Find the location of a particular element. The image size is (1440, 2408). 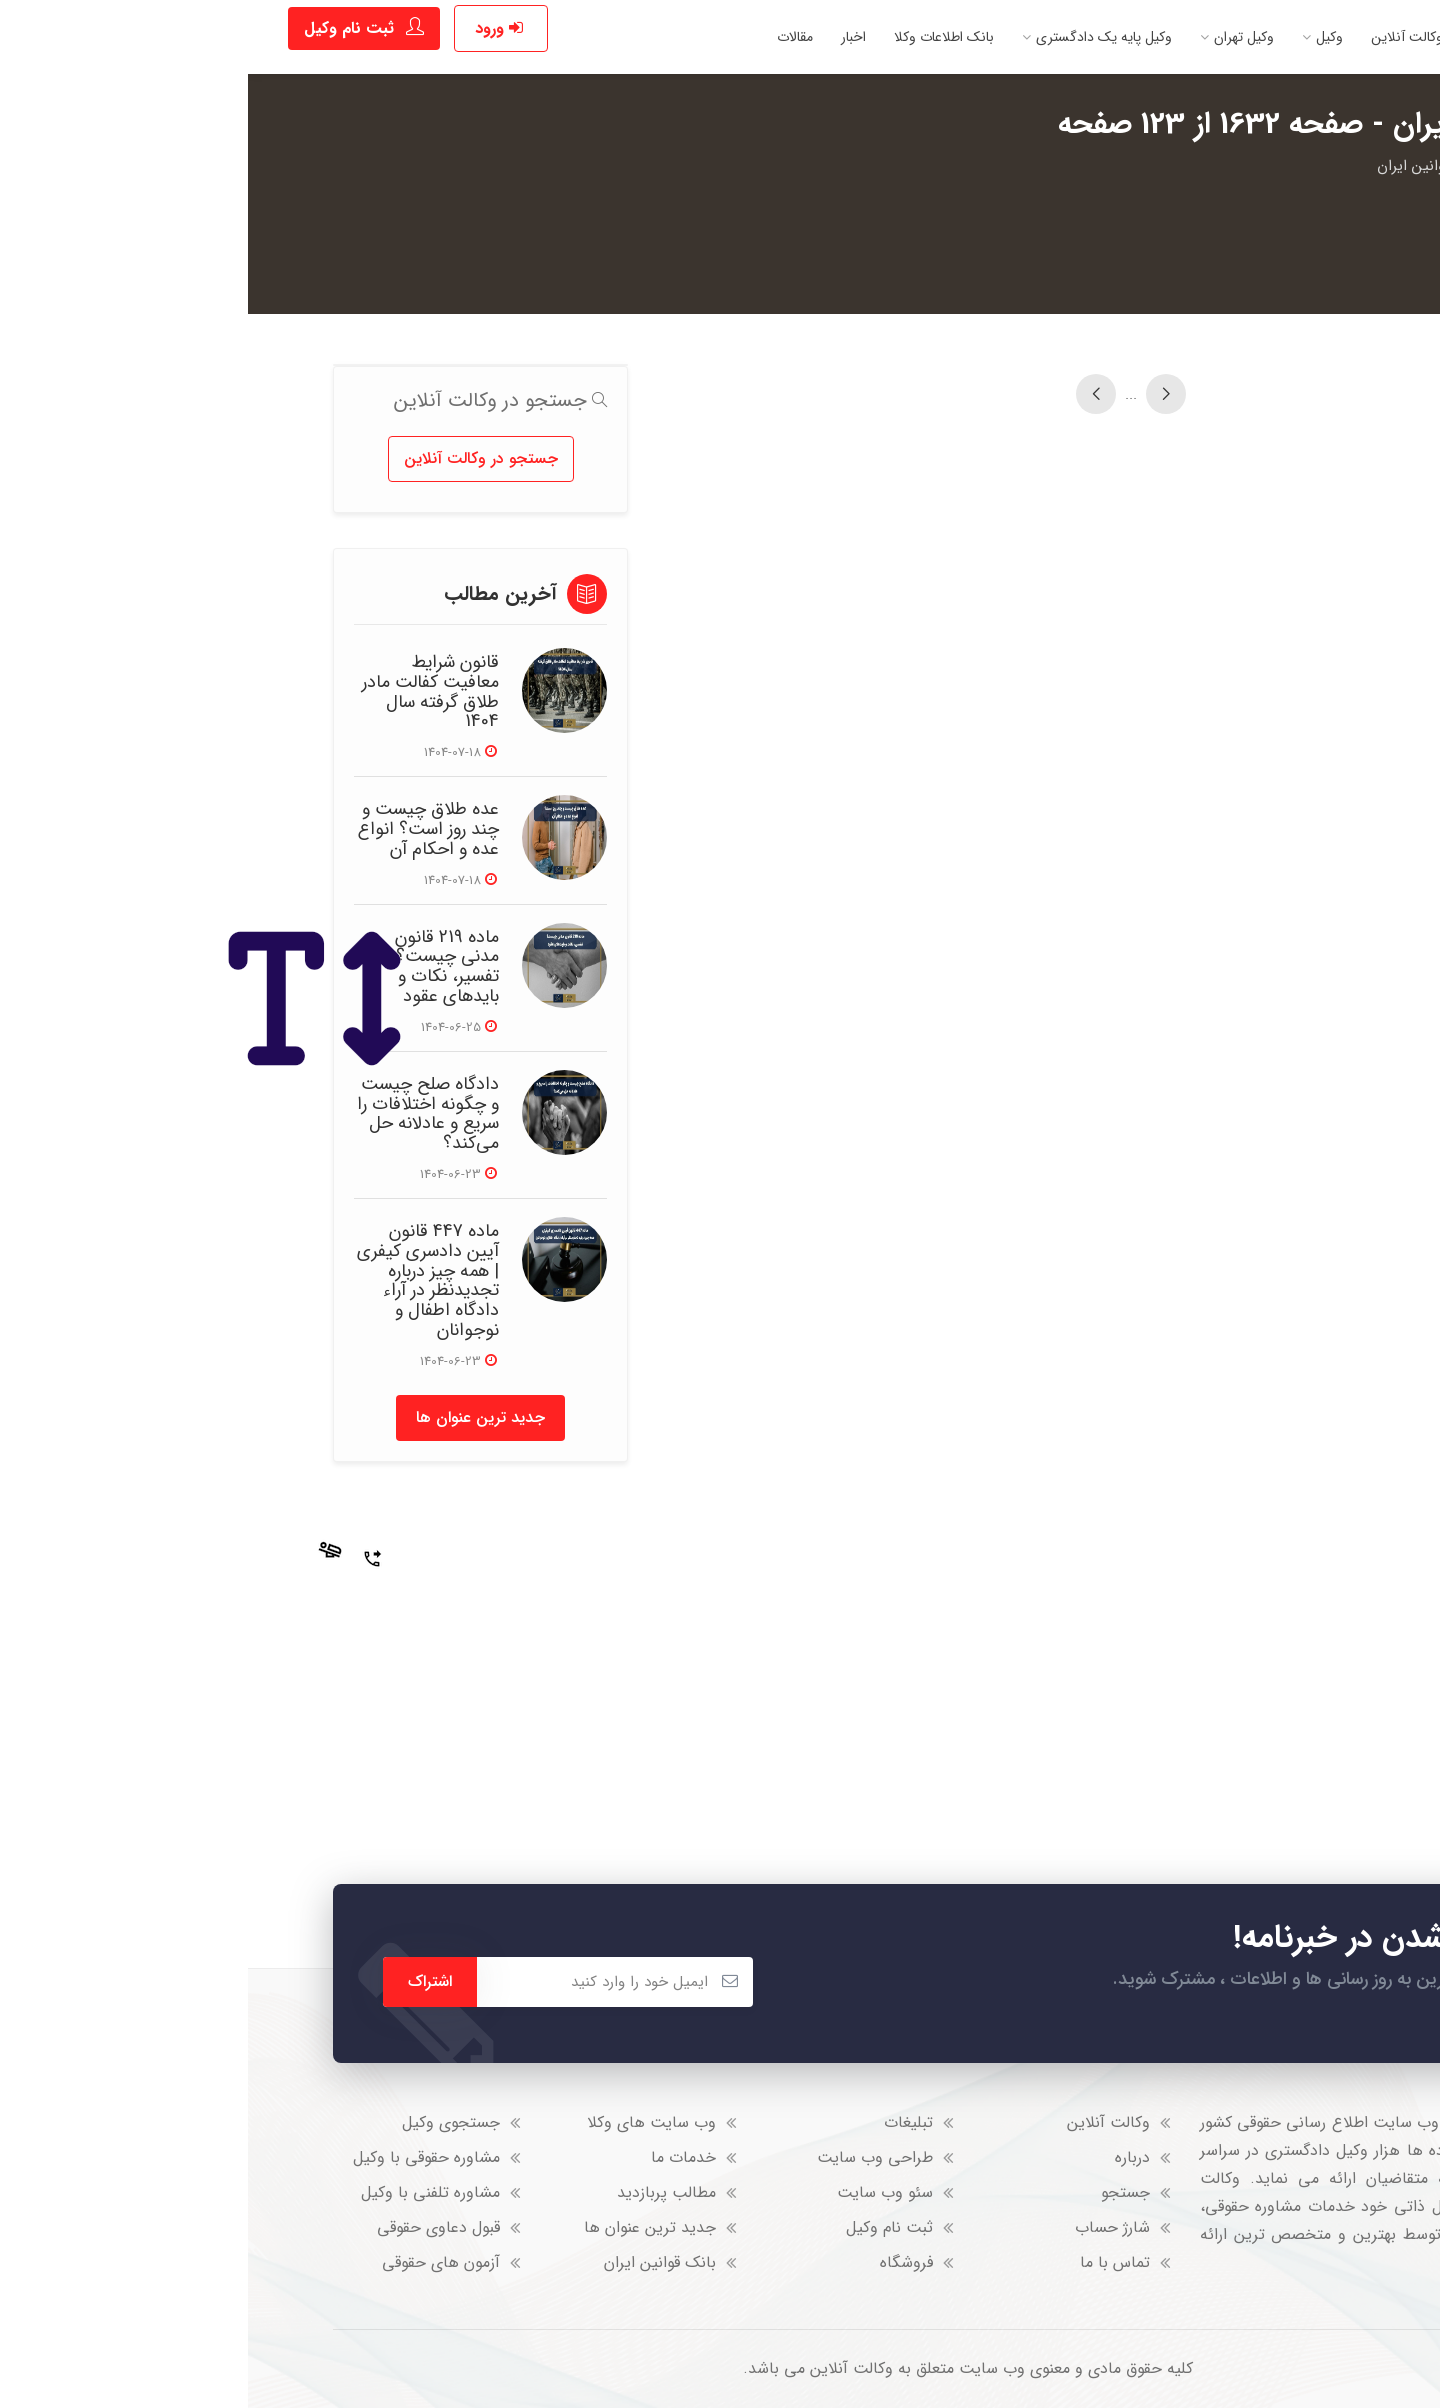

adjust text height or line spacing is located at coordinates (314, 998).